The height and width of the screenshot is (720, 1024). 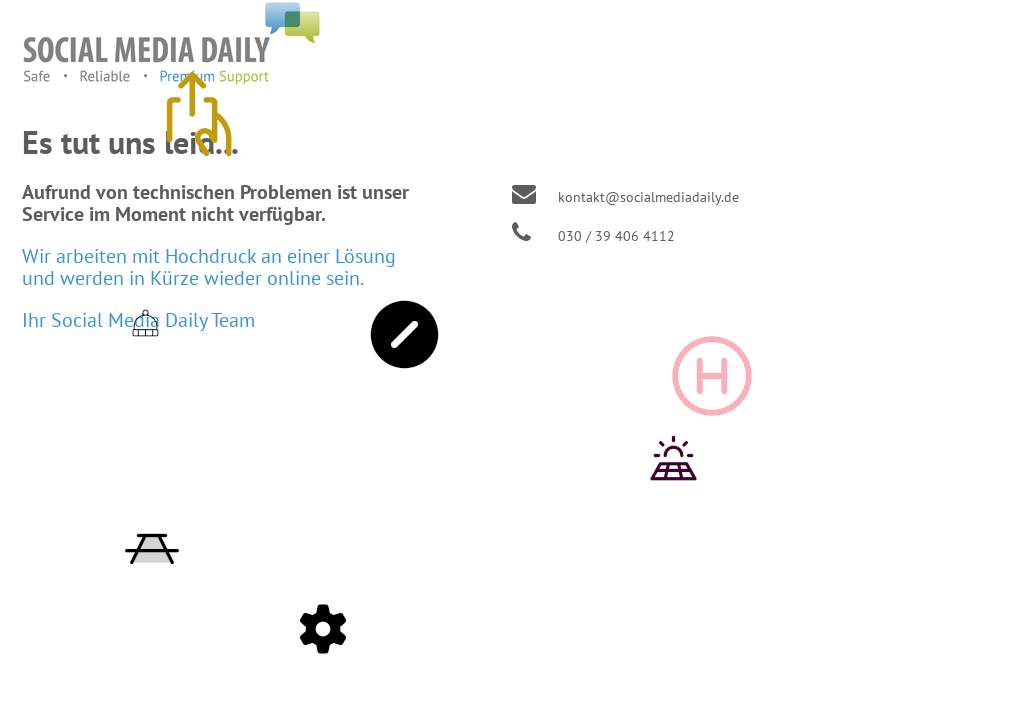 I want to click on select winter or cold weather clothing category, so click(x=145, y=324).